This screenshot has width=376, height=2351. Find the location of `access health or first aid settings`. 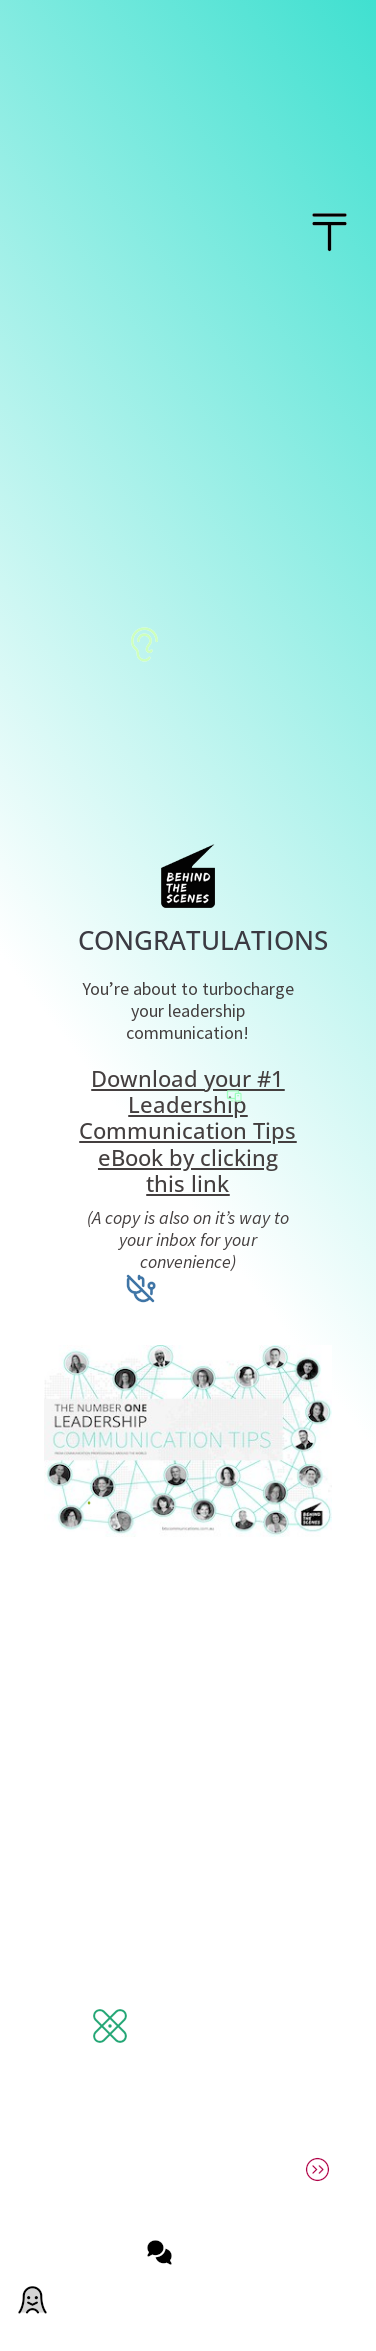

access health or first aid settings is located at coordinates (110, 2026).